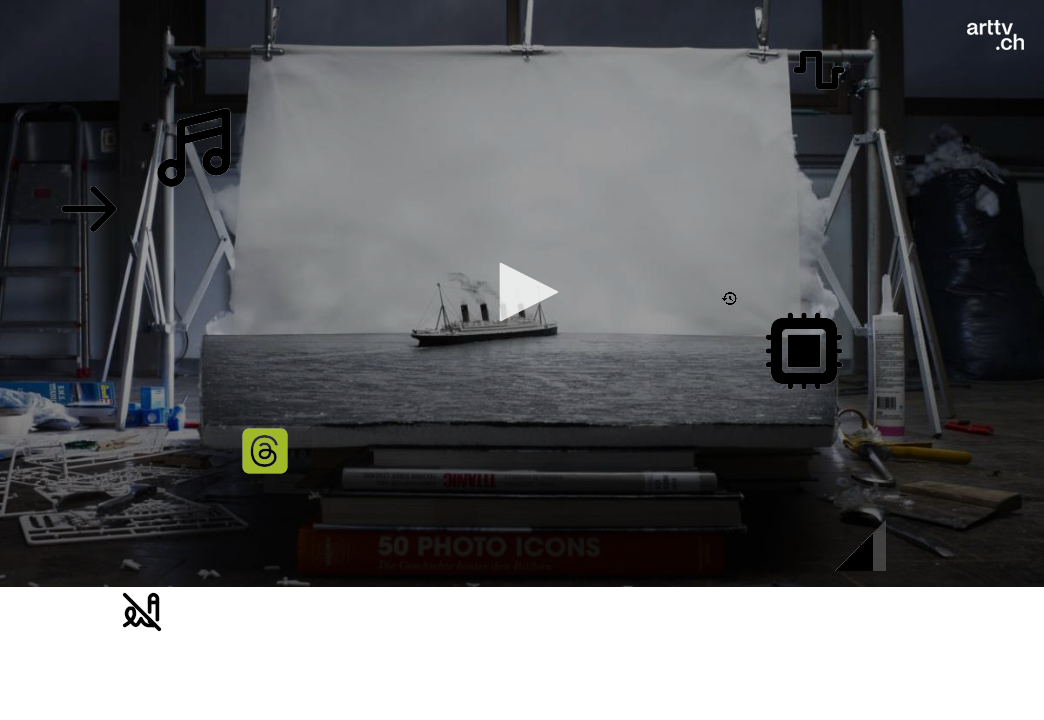  I want to click on open the Threads app, so click(265, 451).